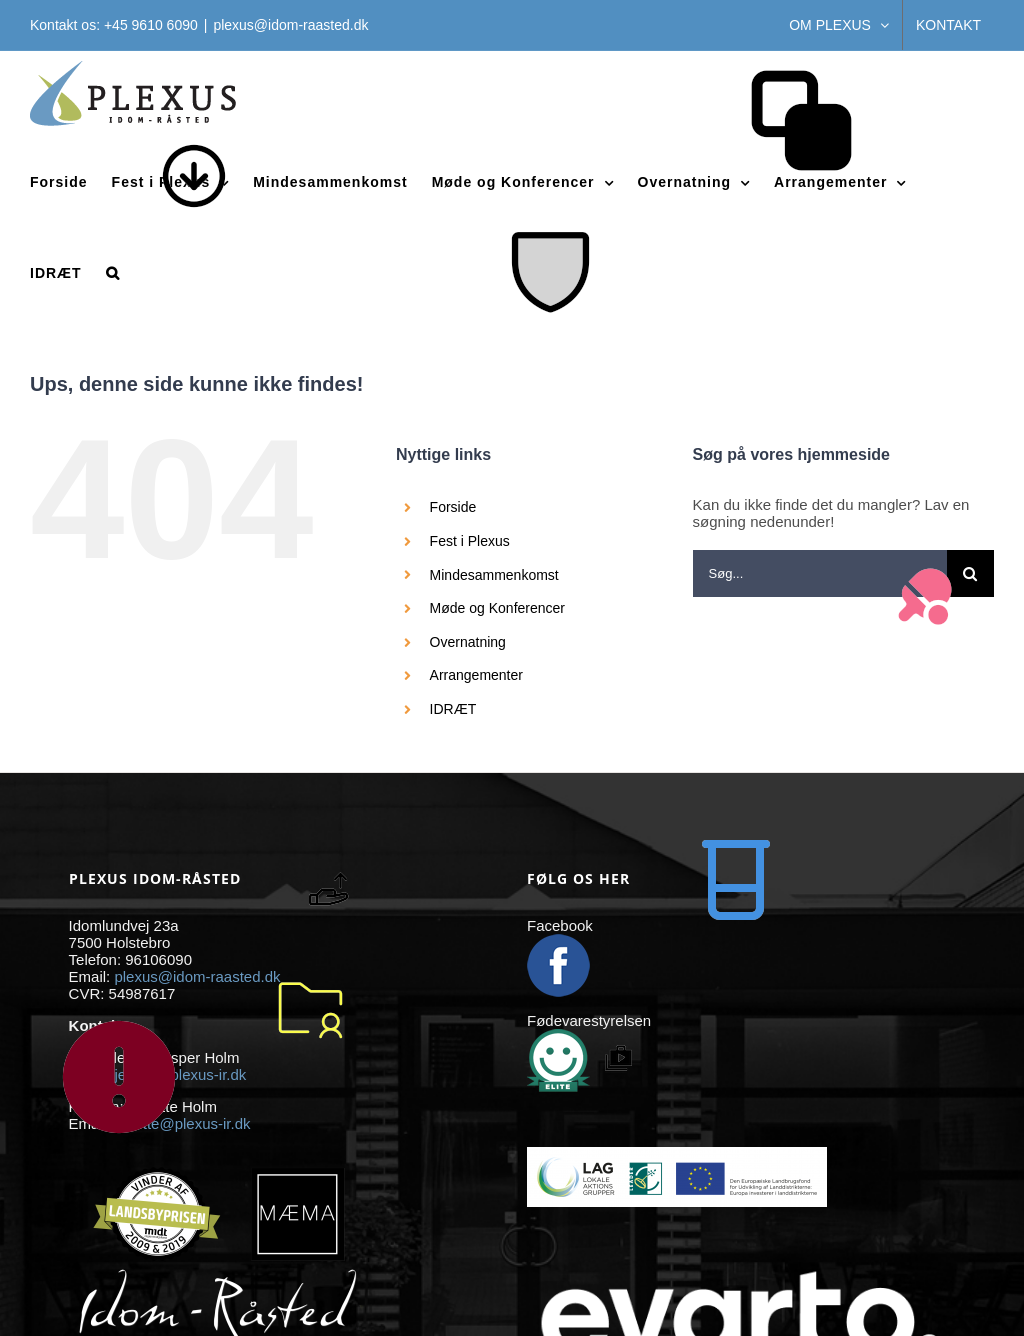  What do you see at coordinates (194, 176) in the screenshot?
I see `download file or content` at bounding box center [194, 176].